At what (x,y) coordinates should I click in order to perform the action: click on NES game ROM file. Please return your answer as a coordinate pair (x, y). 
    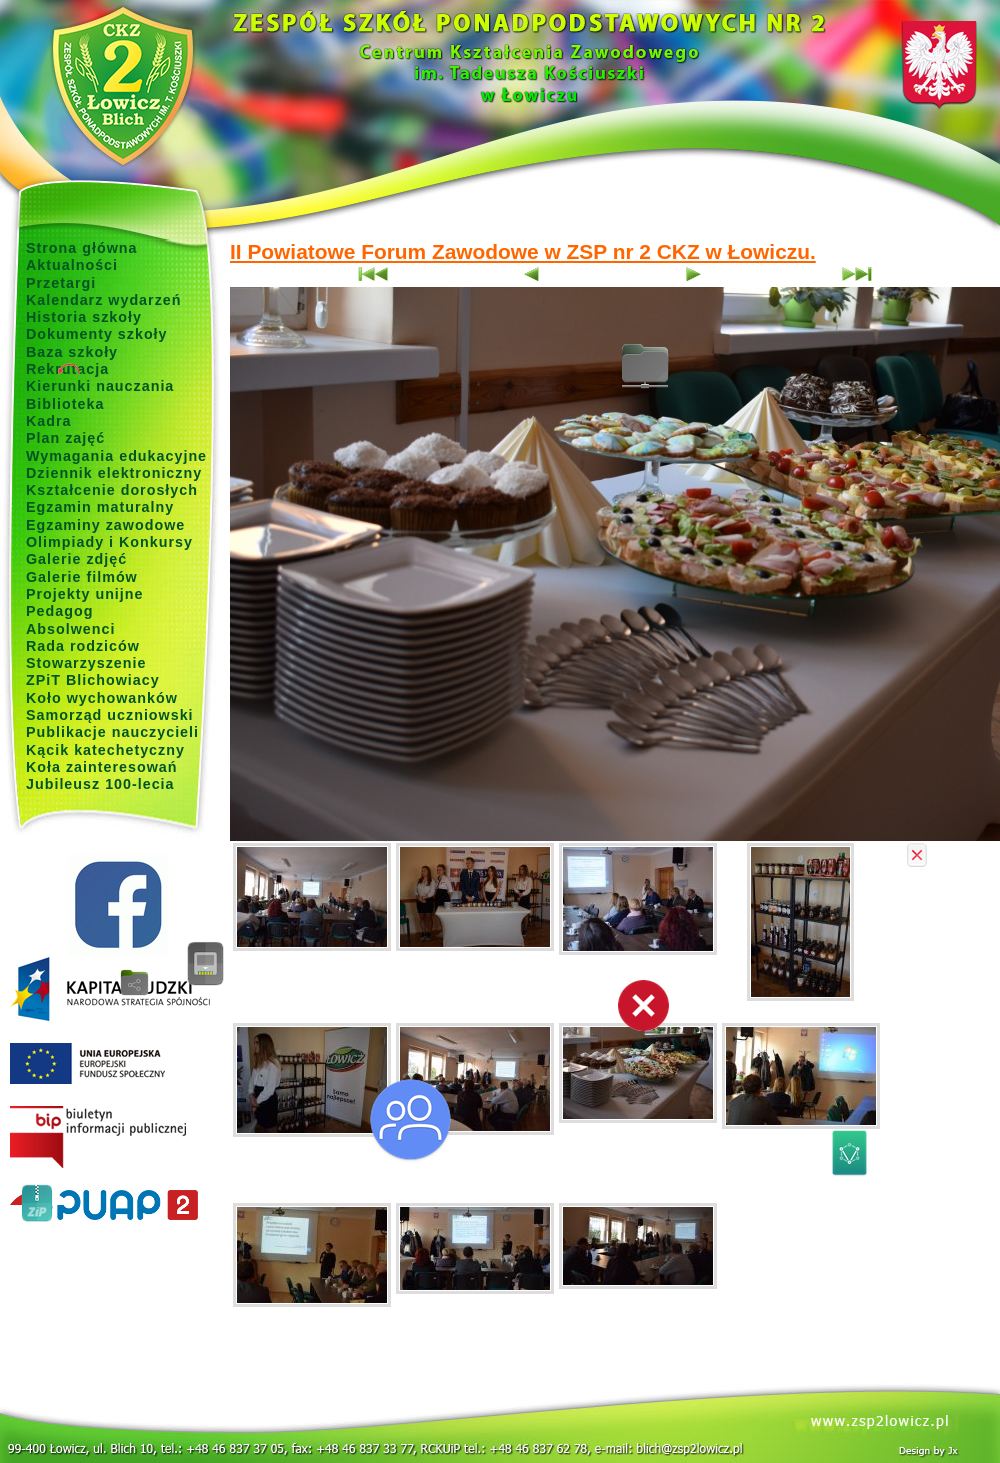
    Looking at the image, I should click on (205, 963).